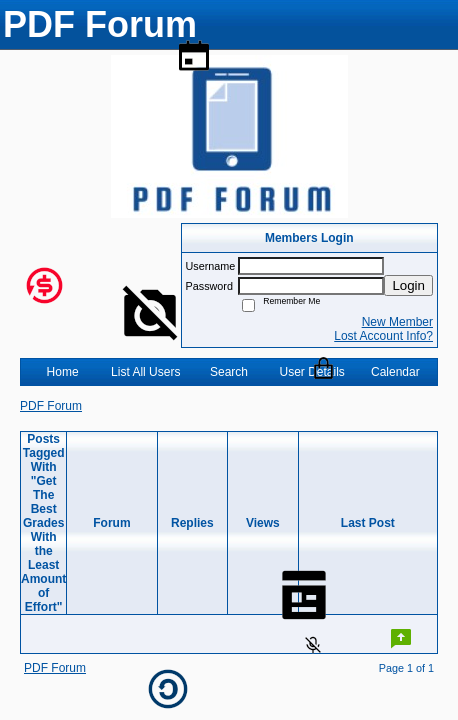 The width and height of the screenshot is (458, 720). Describe the element at coordinates (304, 595) in the screenshot. I see `open Apple Pages document` at that location.